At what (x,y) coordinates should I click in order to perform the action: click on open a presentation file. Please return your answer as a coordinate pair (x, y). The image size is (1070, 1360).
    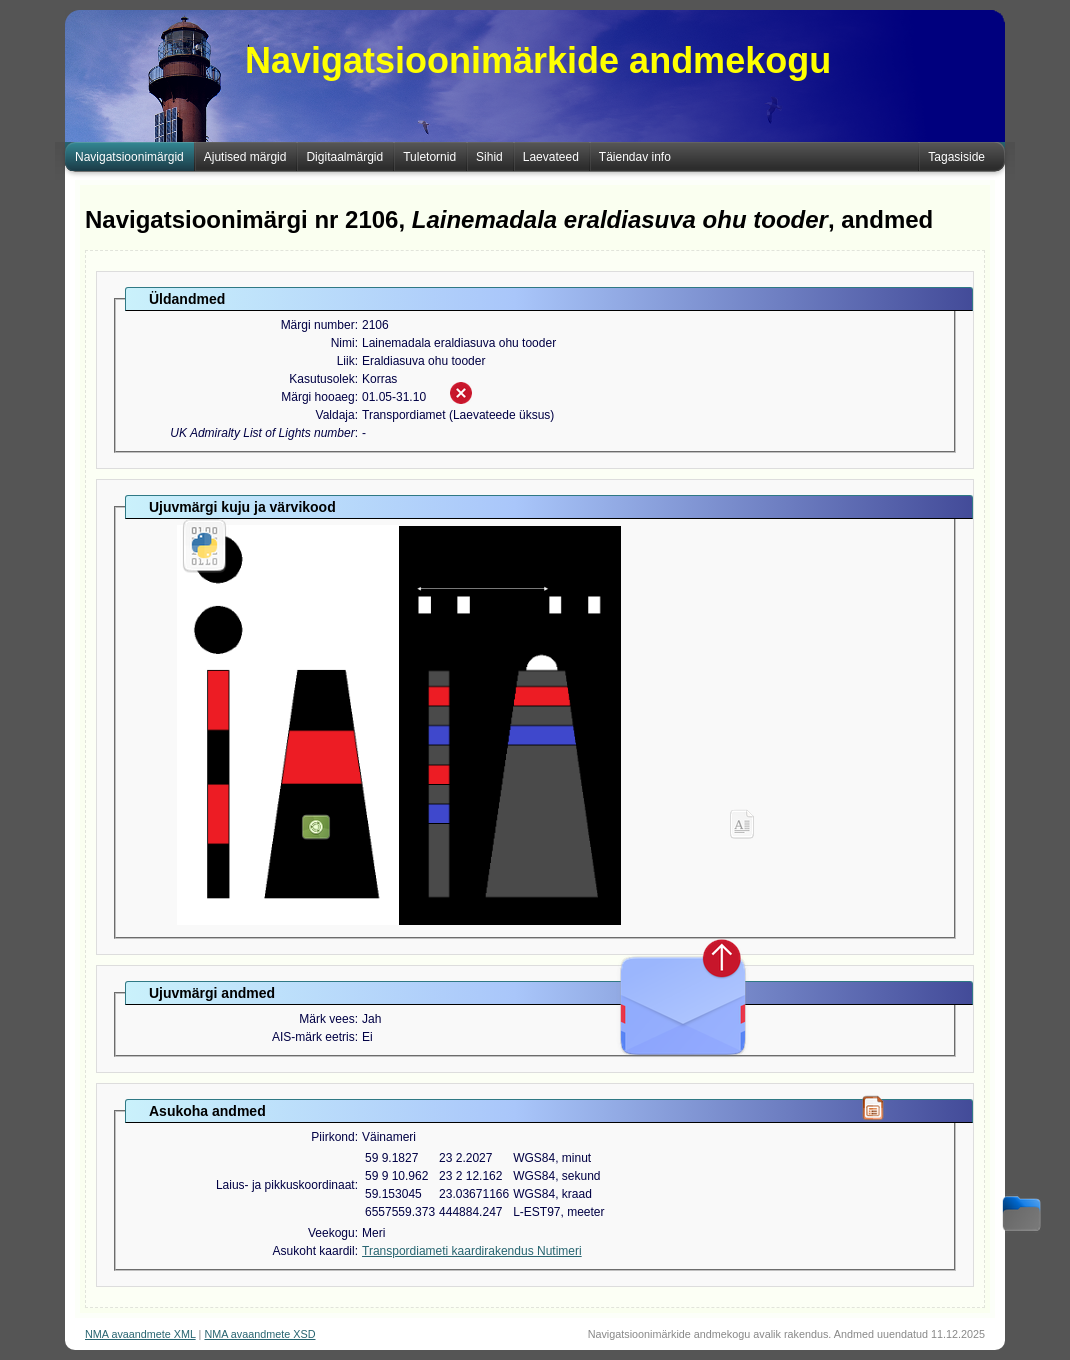
    Looking at the image, I should click on (873, 1108).